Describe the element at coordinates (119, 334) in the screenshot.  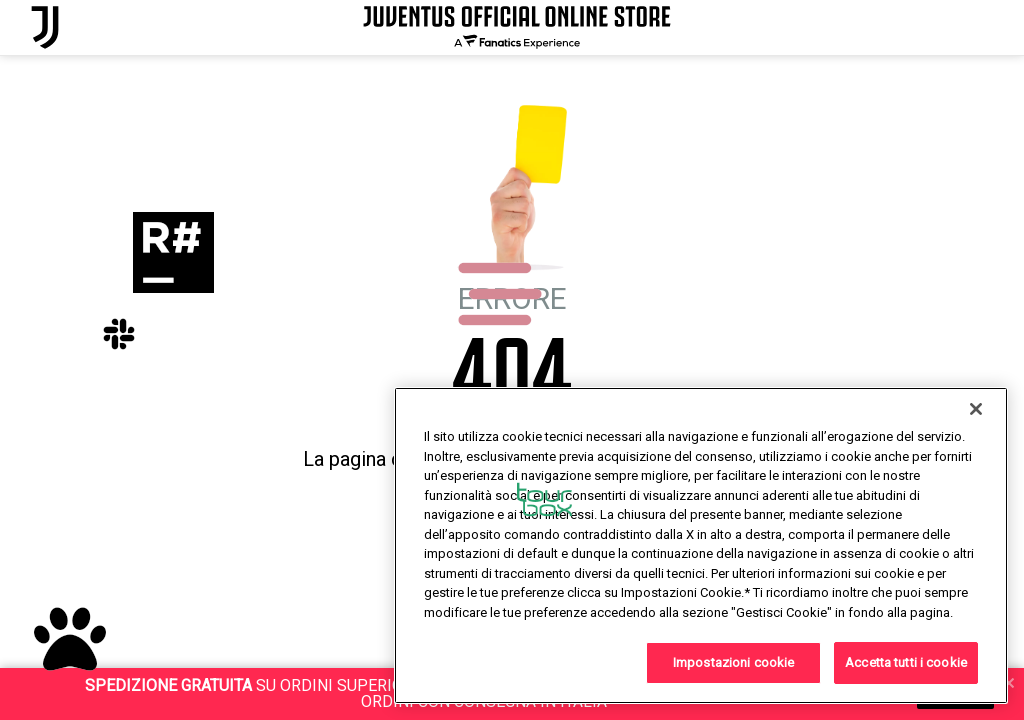
I see `open Slack messaging app` at that location.